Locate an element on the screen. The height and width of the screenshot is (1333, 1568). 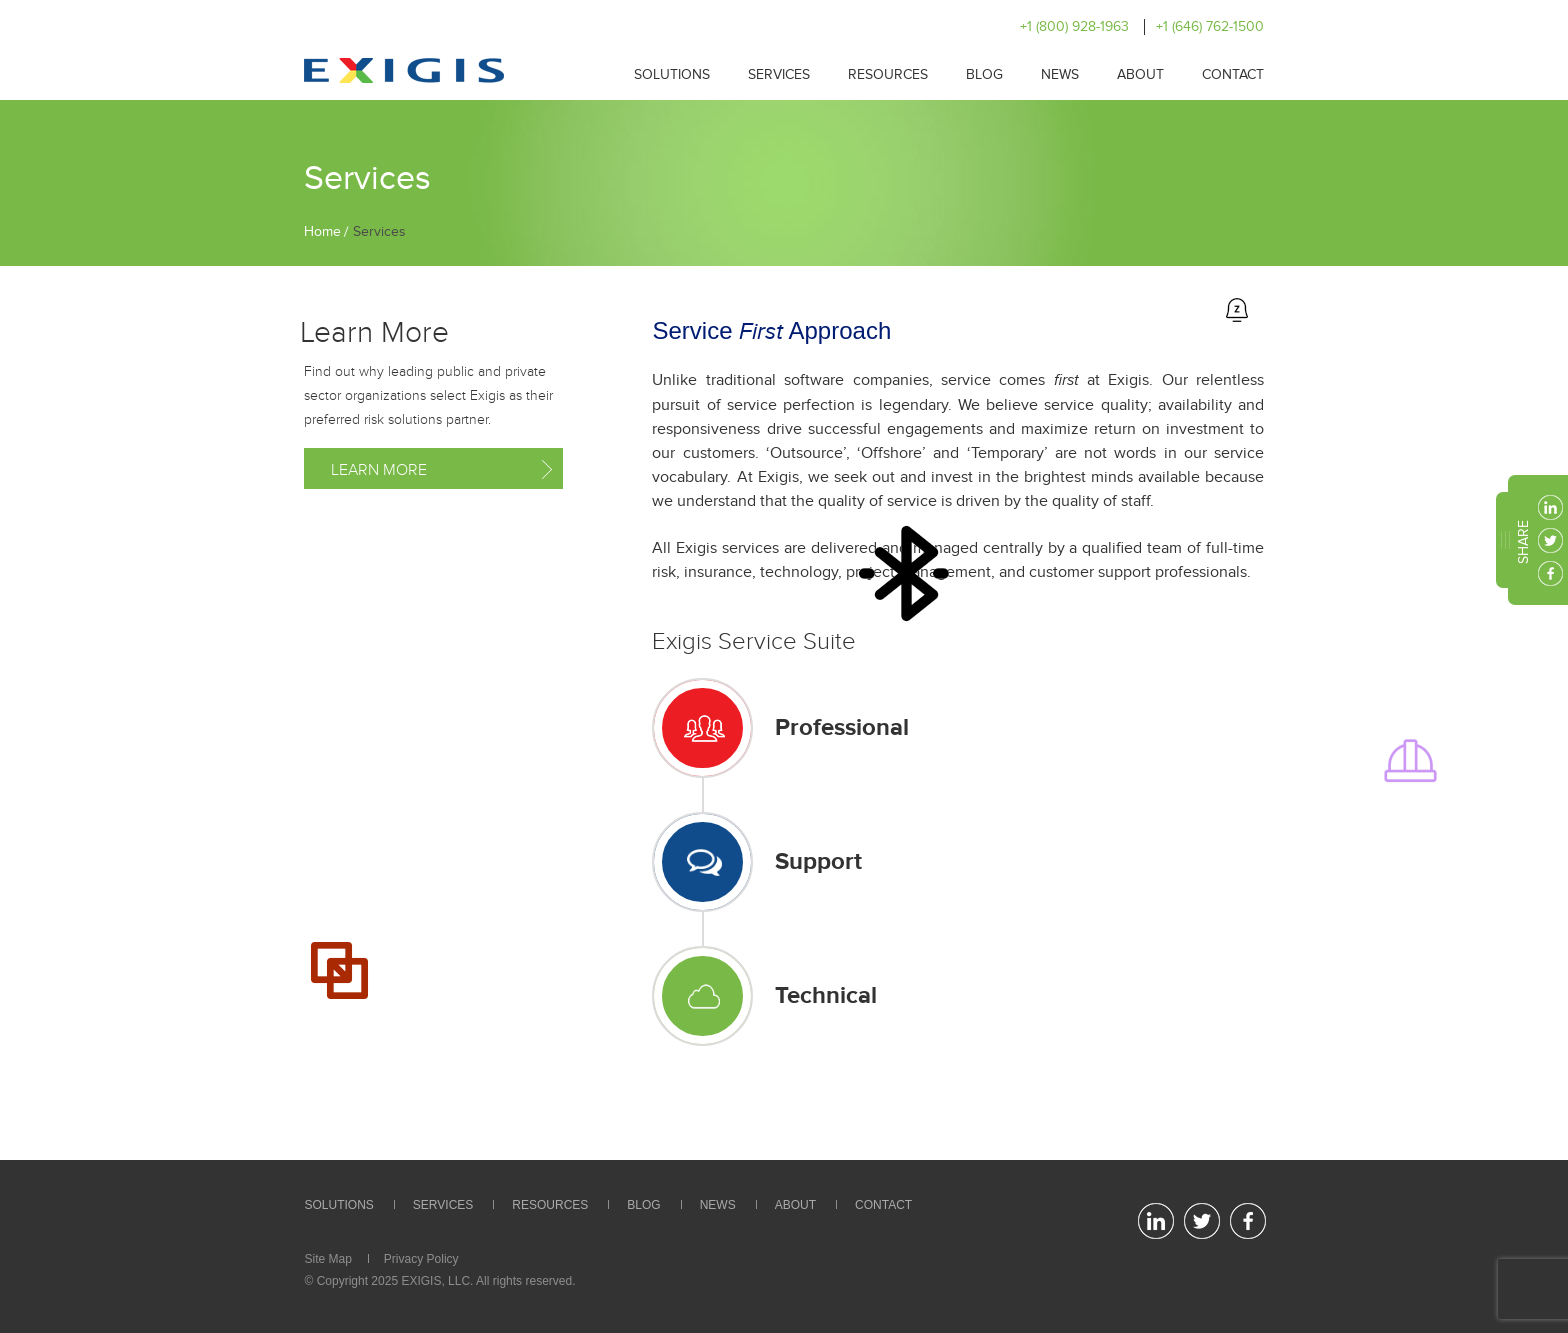
notifications are snoozed is located at coordinates (1237, 310).